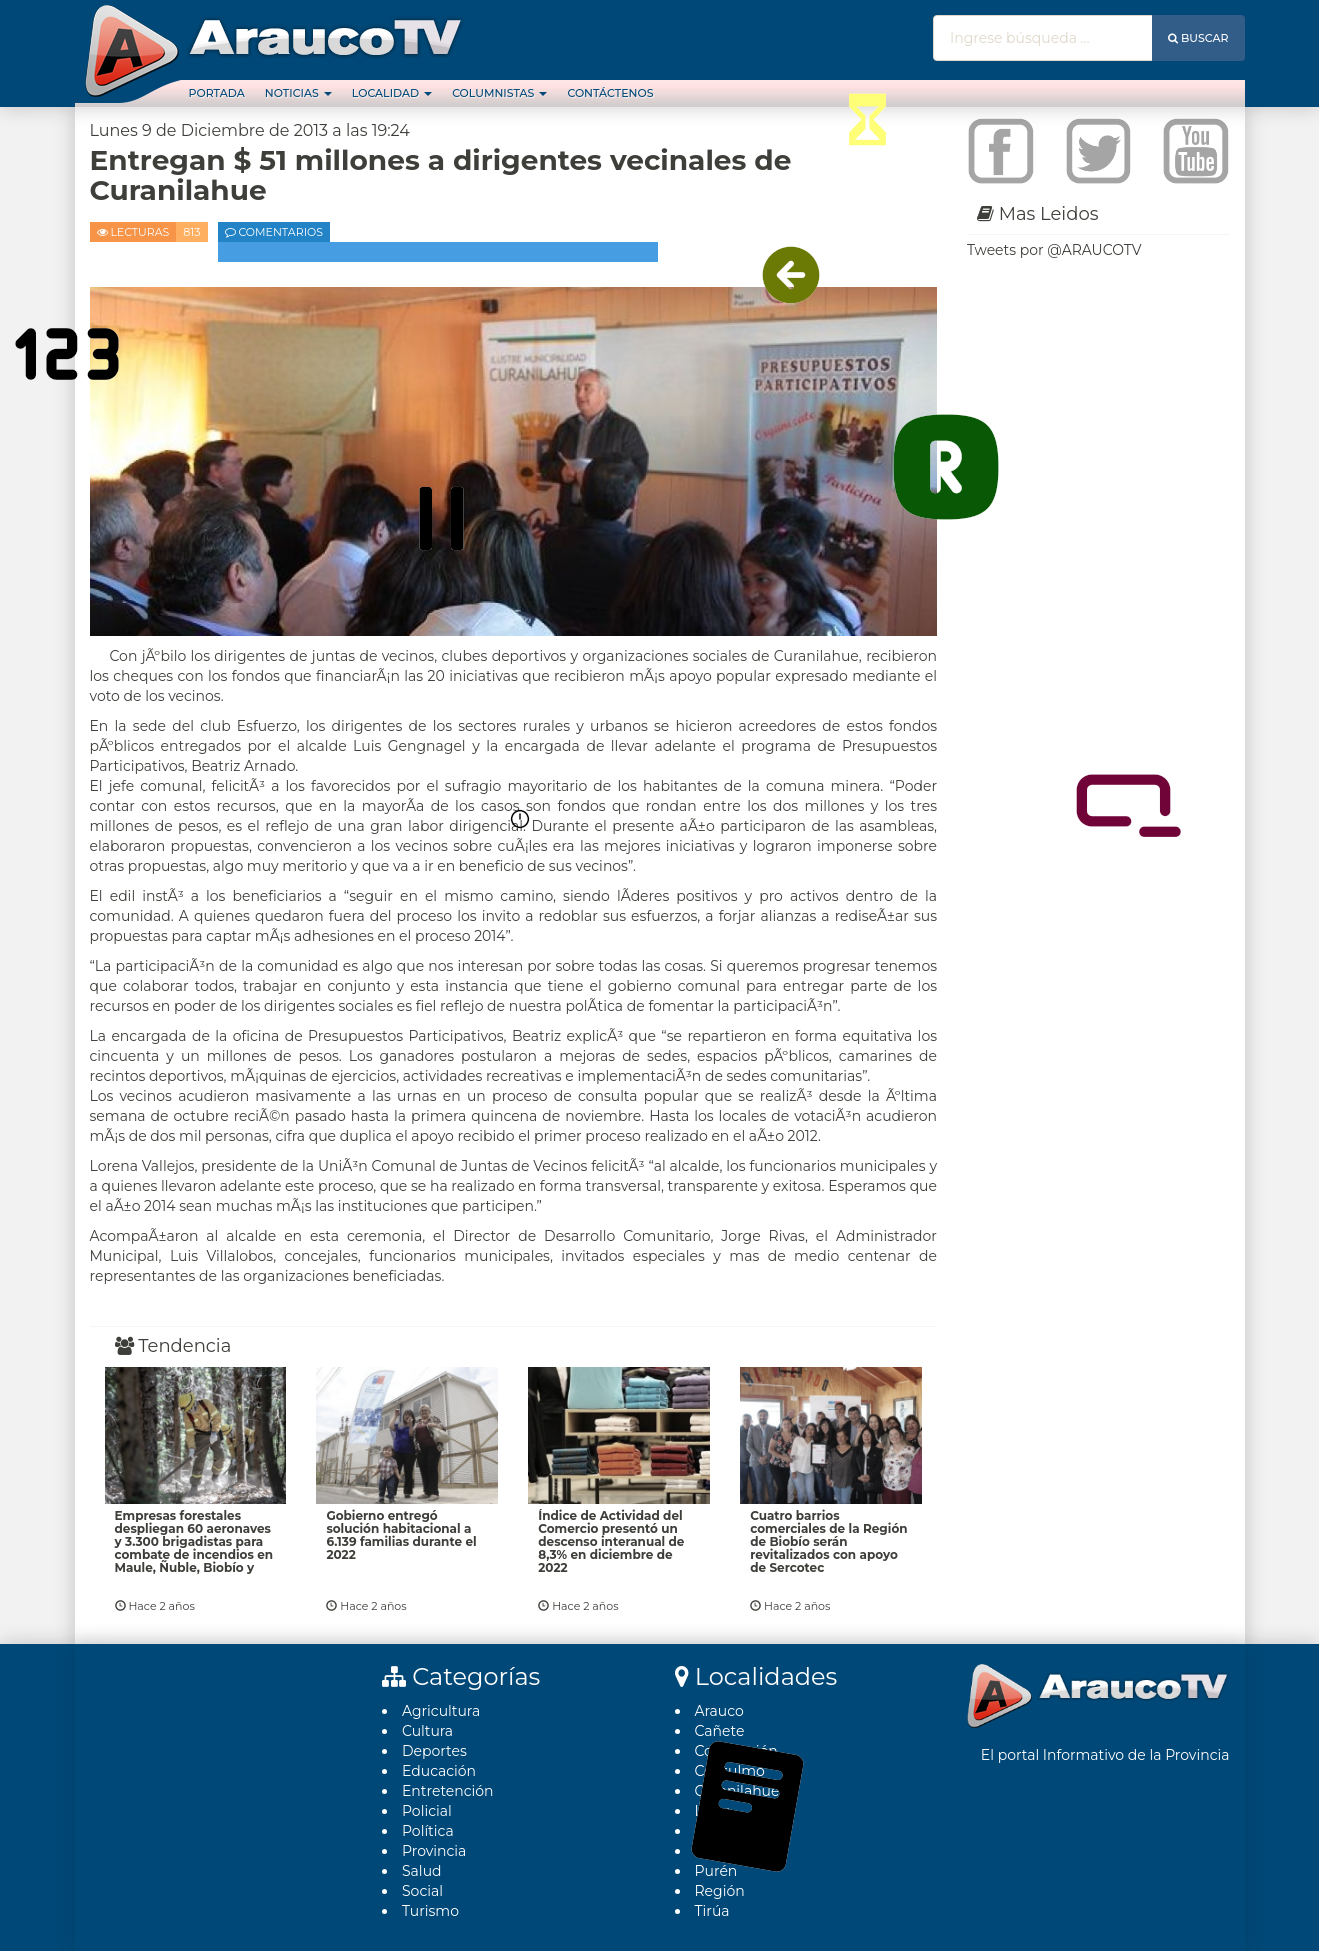 The image size is (1319, 1951). I want to click on pause media playback, so click(441, 518).